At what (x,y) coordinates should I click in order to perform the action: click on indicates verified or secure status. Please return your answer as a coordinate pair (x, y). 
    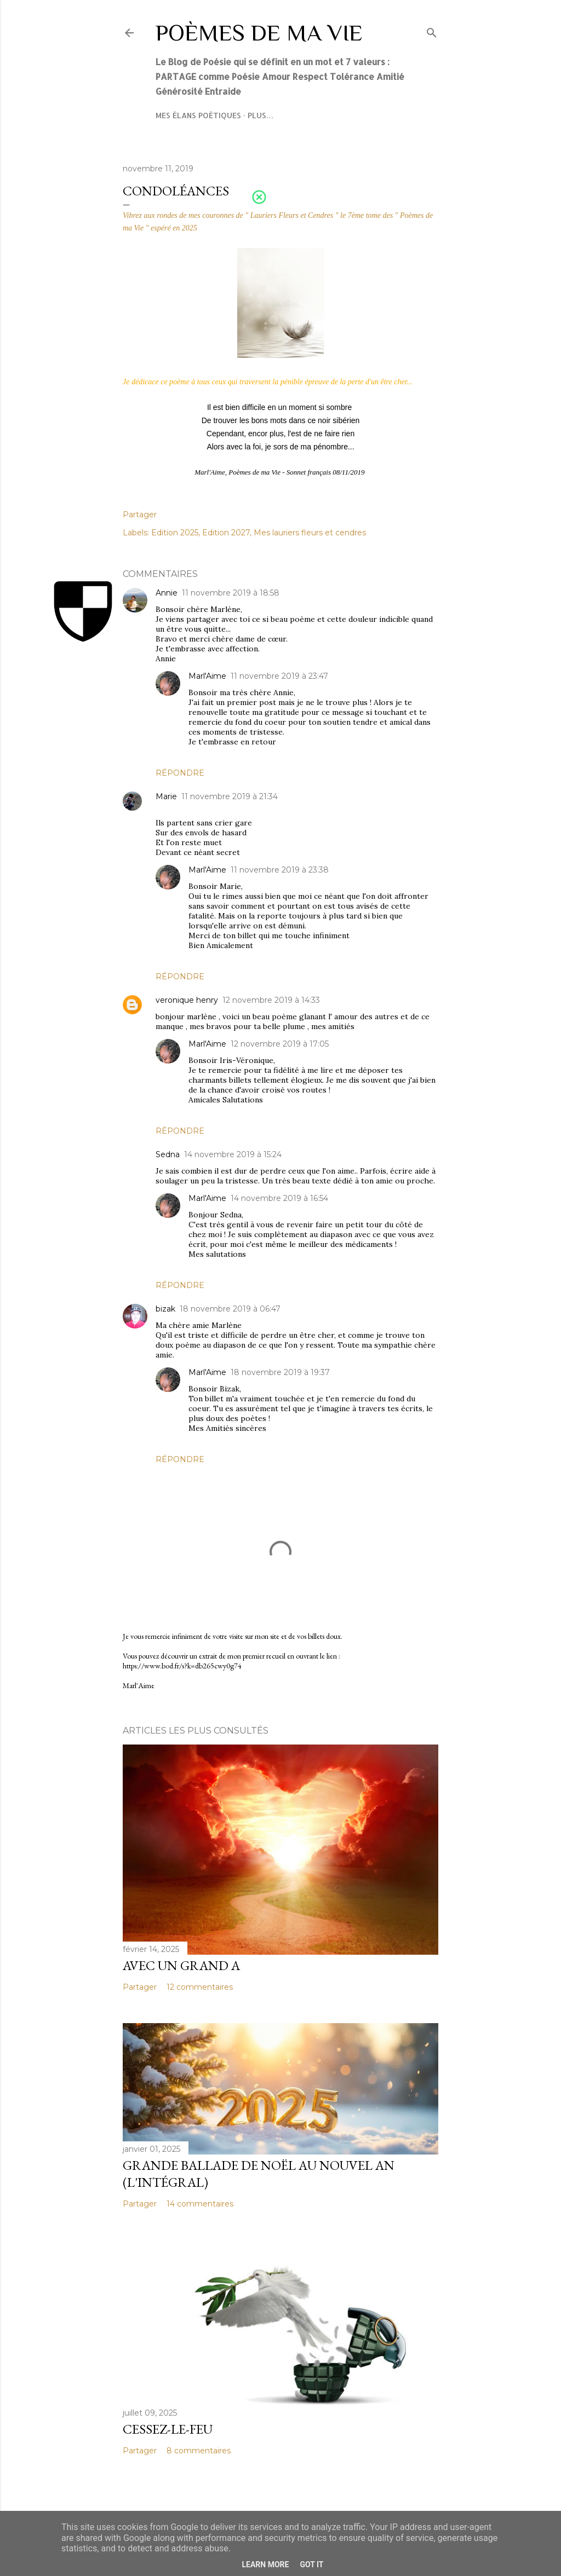
    Looking at the image, I should click on (83, 608).